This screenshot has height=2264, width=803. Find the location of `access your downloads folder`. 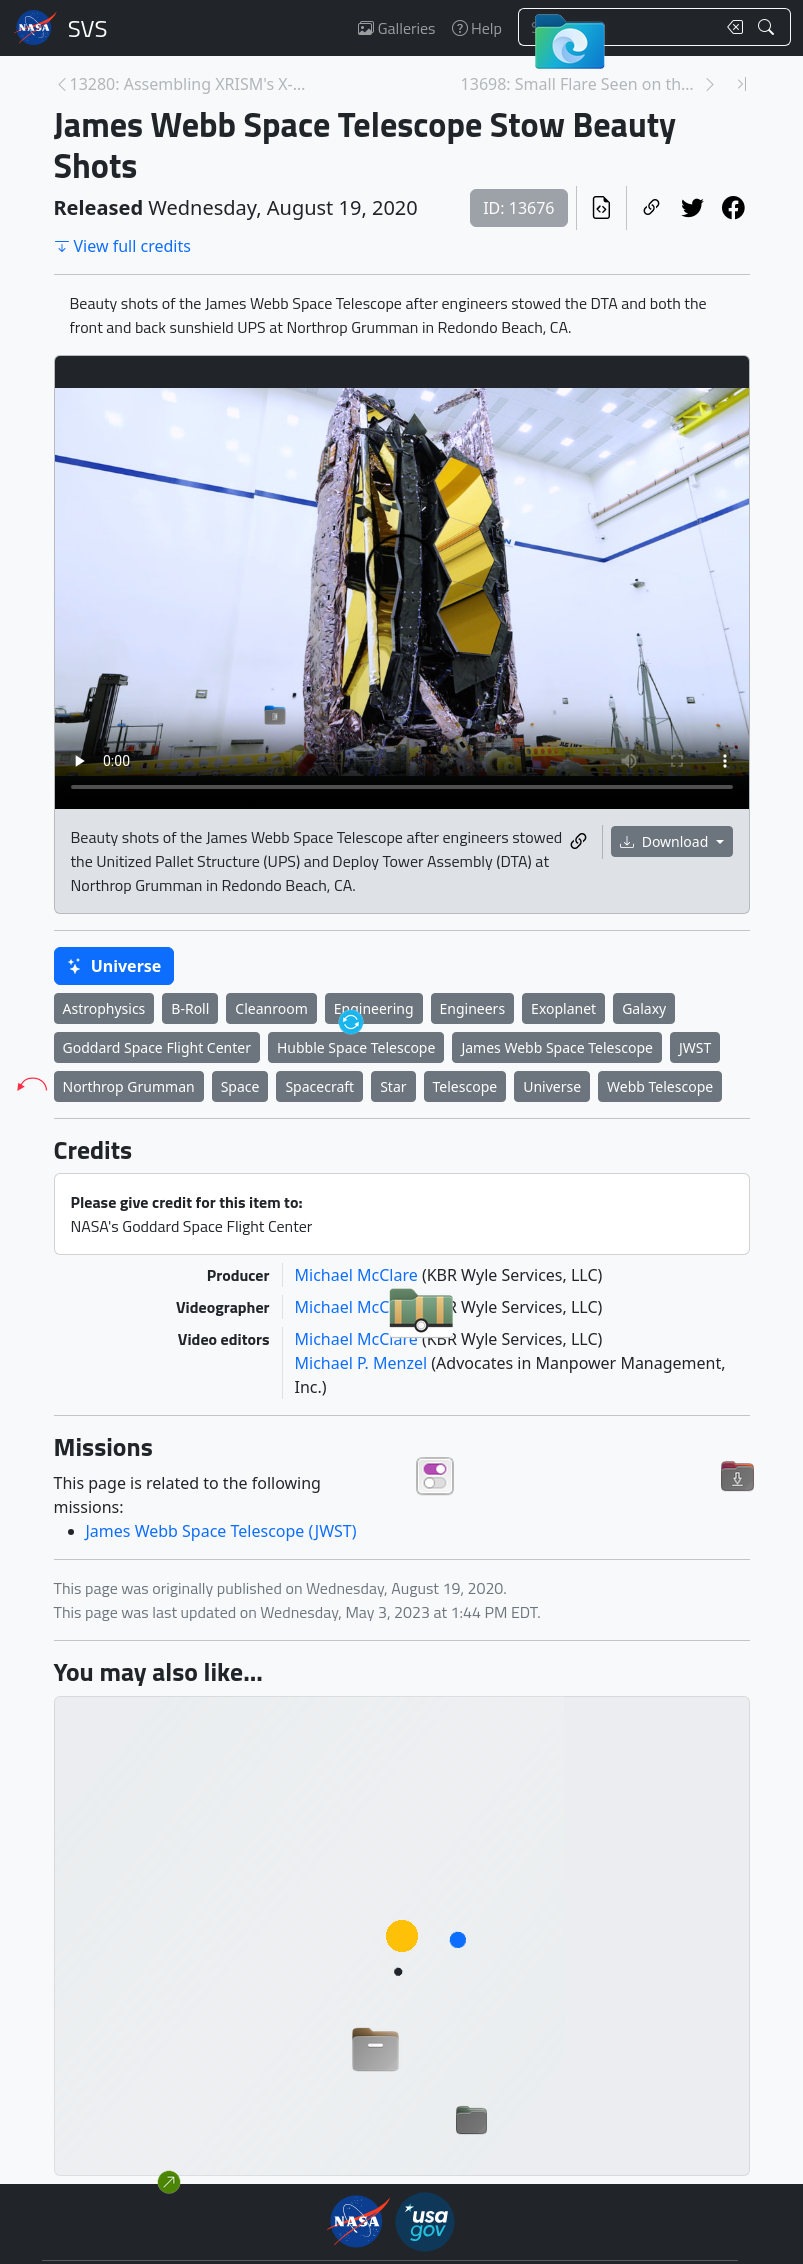

access your downloads folder is located at coordinates (737, 1475).